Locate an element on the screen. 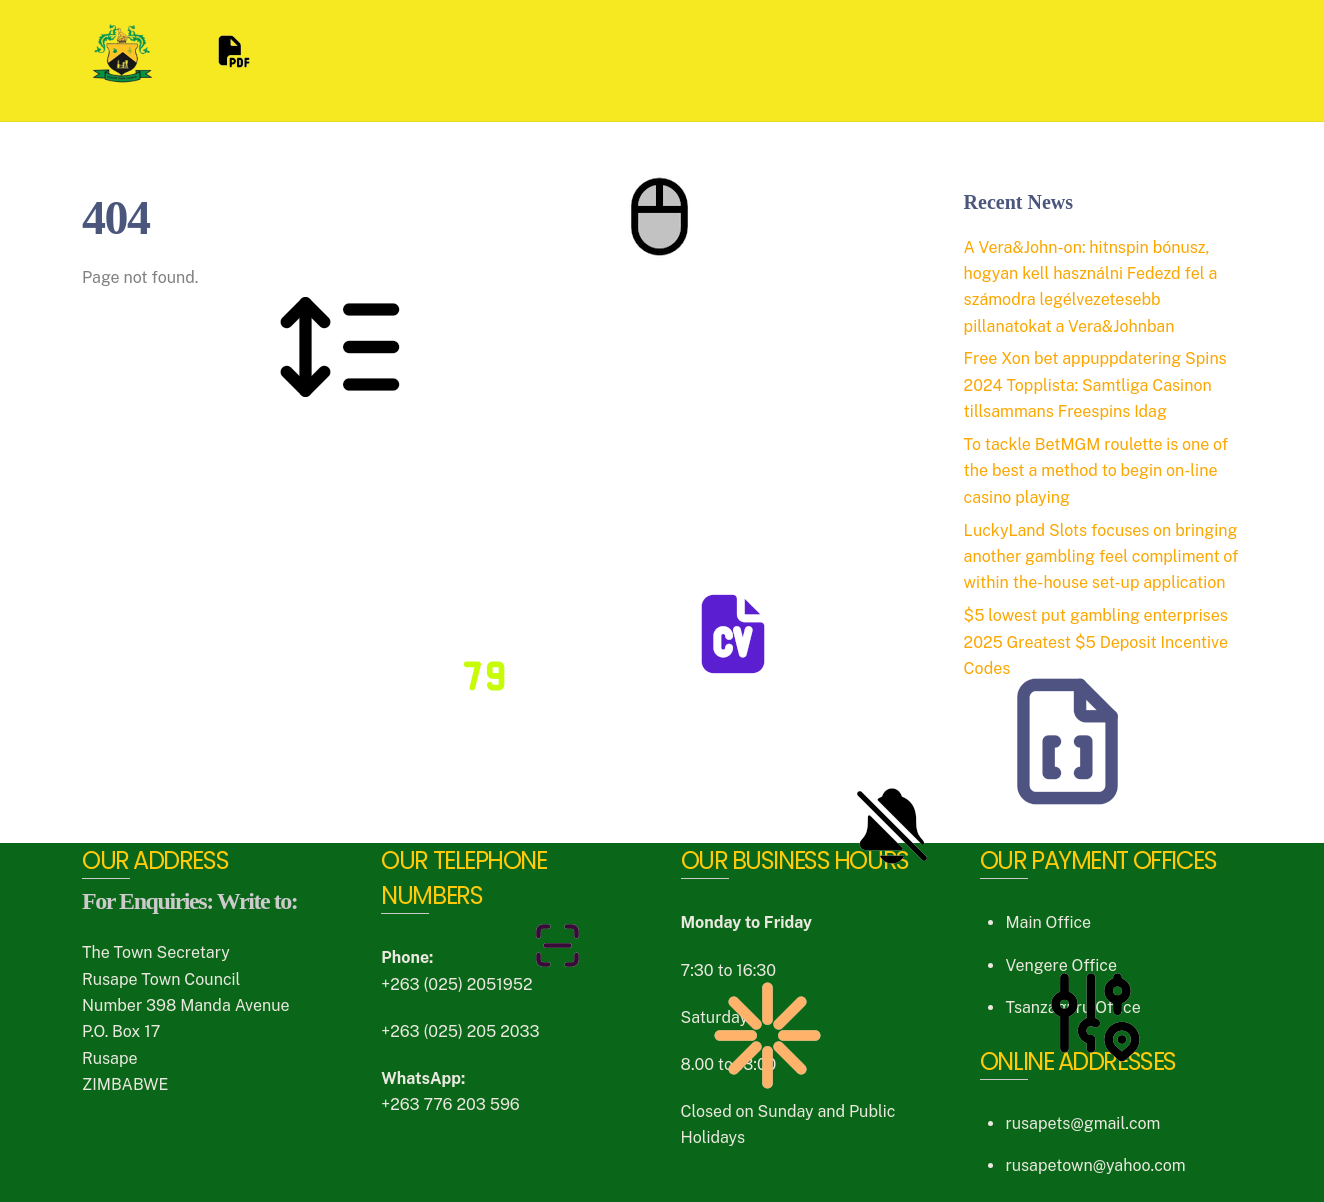 This screenshot has height=1202, width=1324. indicates item number 79 in a list or sequence is located at coordinates (484, 676).